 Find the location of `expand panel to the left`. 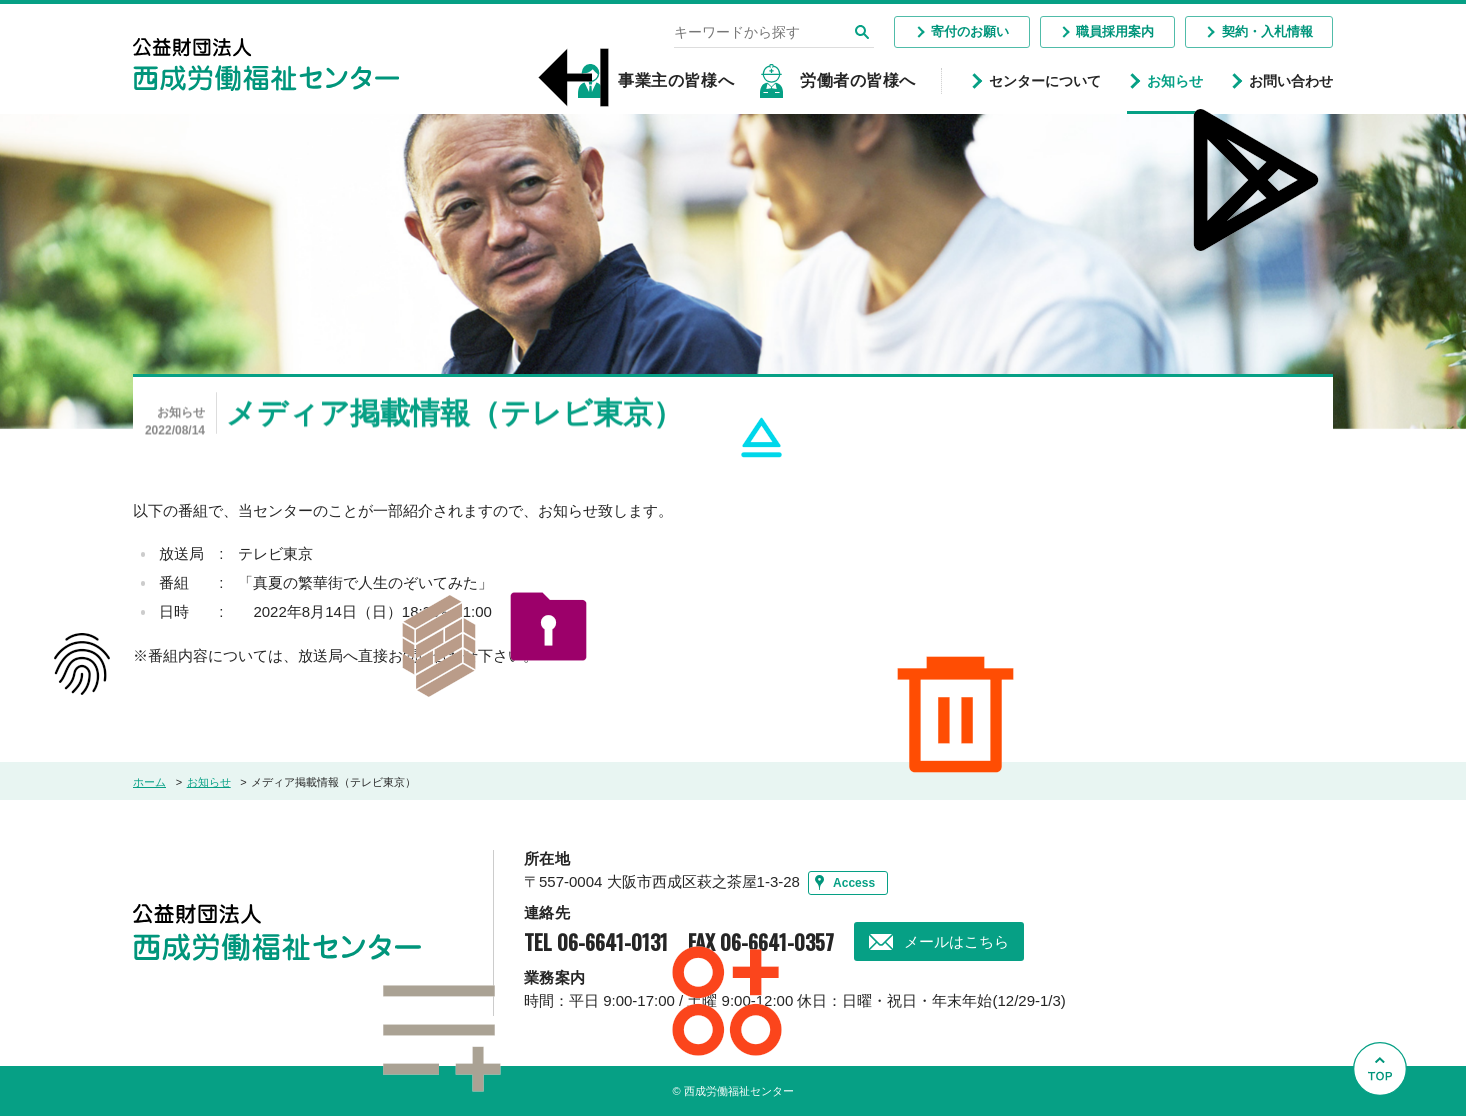

expand panel to the left is located at coordinates (575, 77).